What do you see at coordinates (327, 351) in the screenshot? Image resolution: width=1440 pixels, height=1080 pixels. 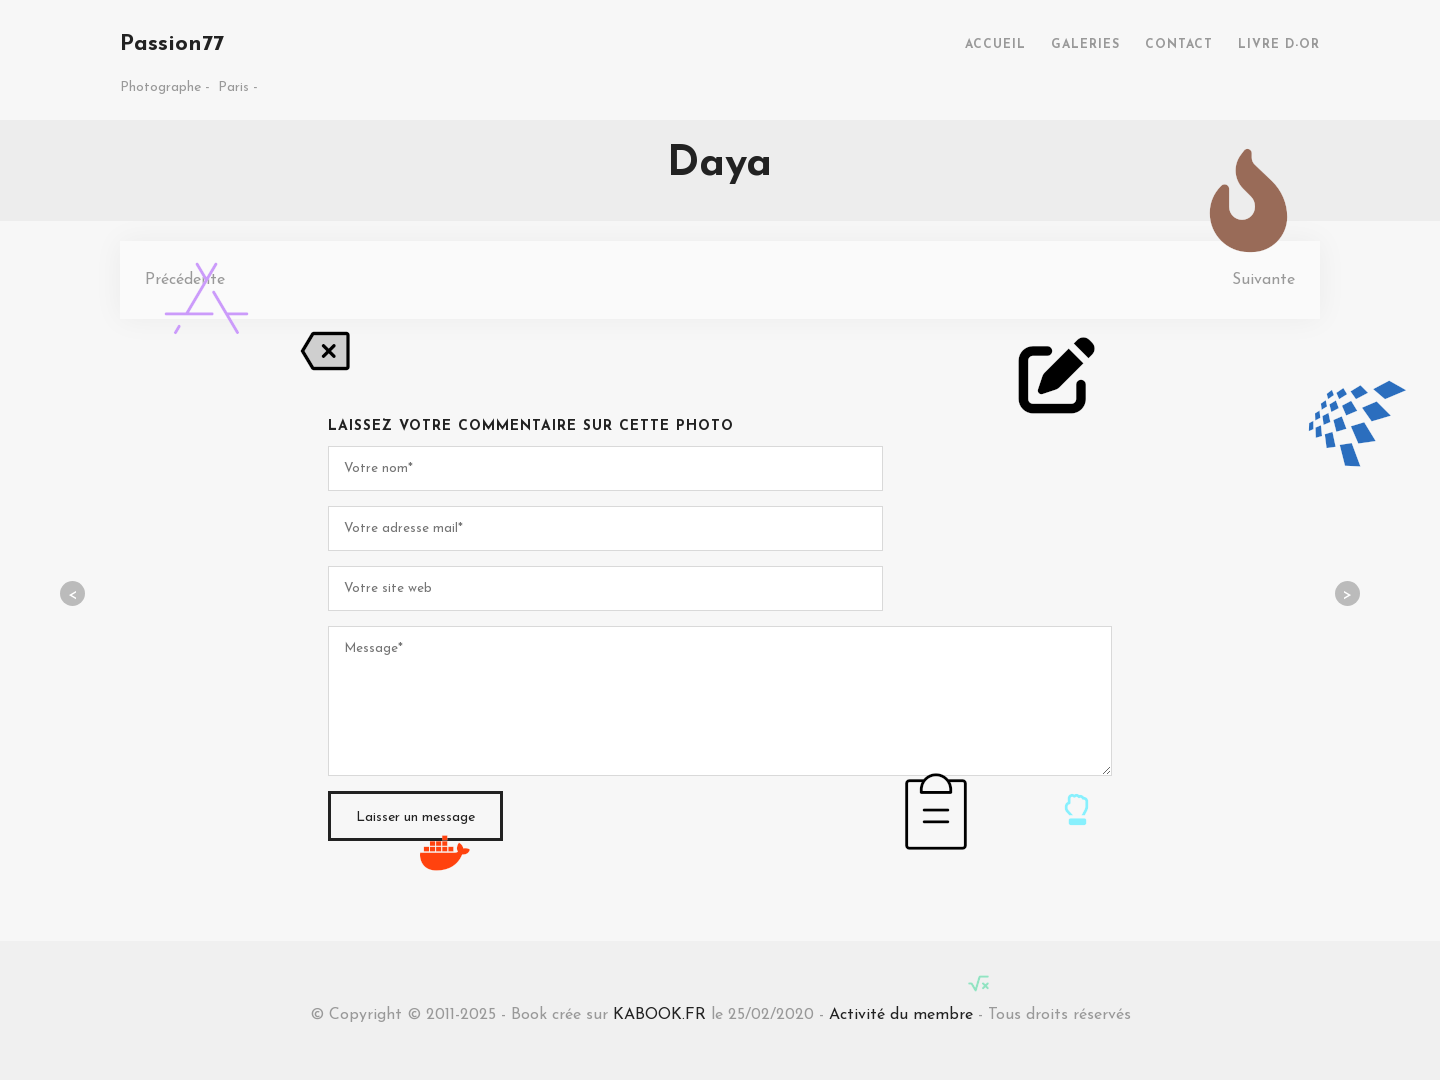 I see `delete the previous character` at bounding box center [327, 351].